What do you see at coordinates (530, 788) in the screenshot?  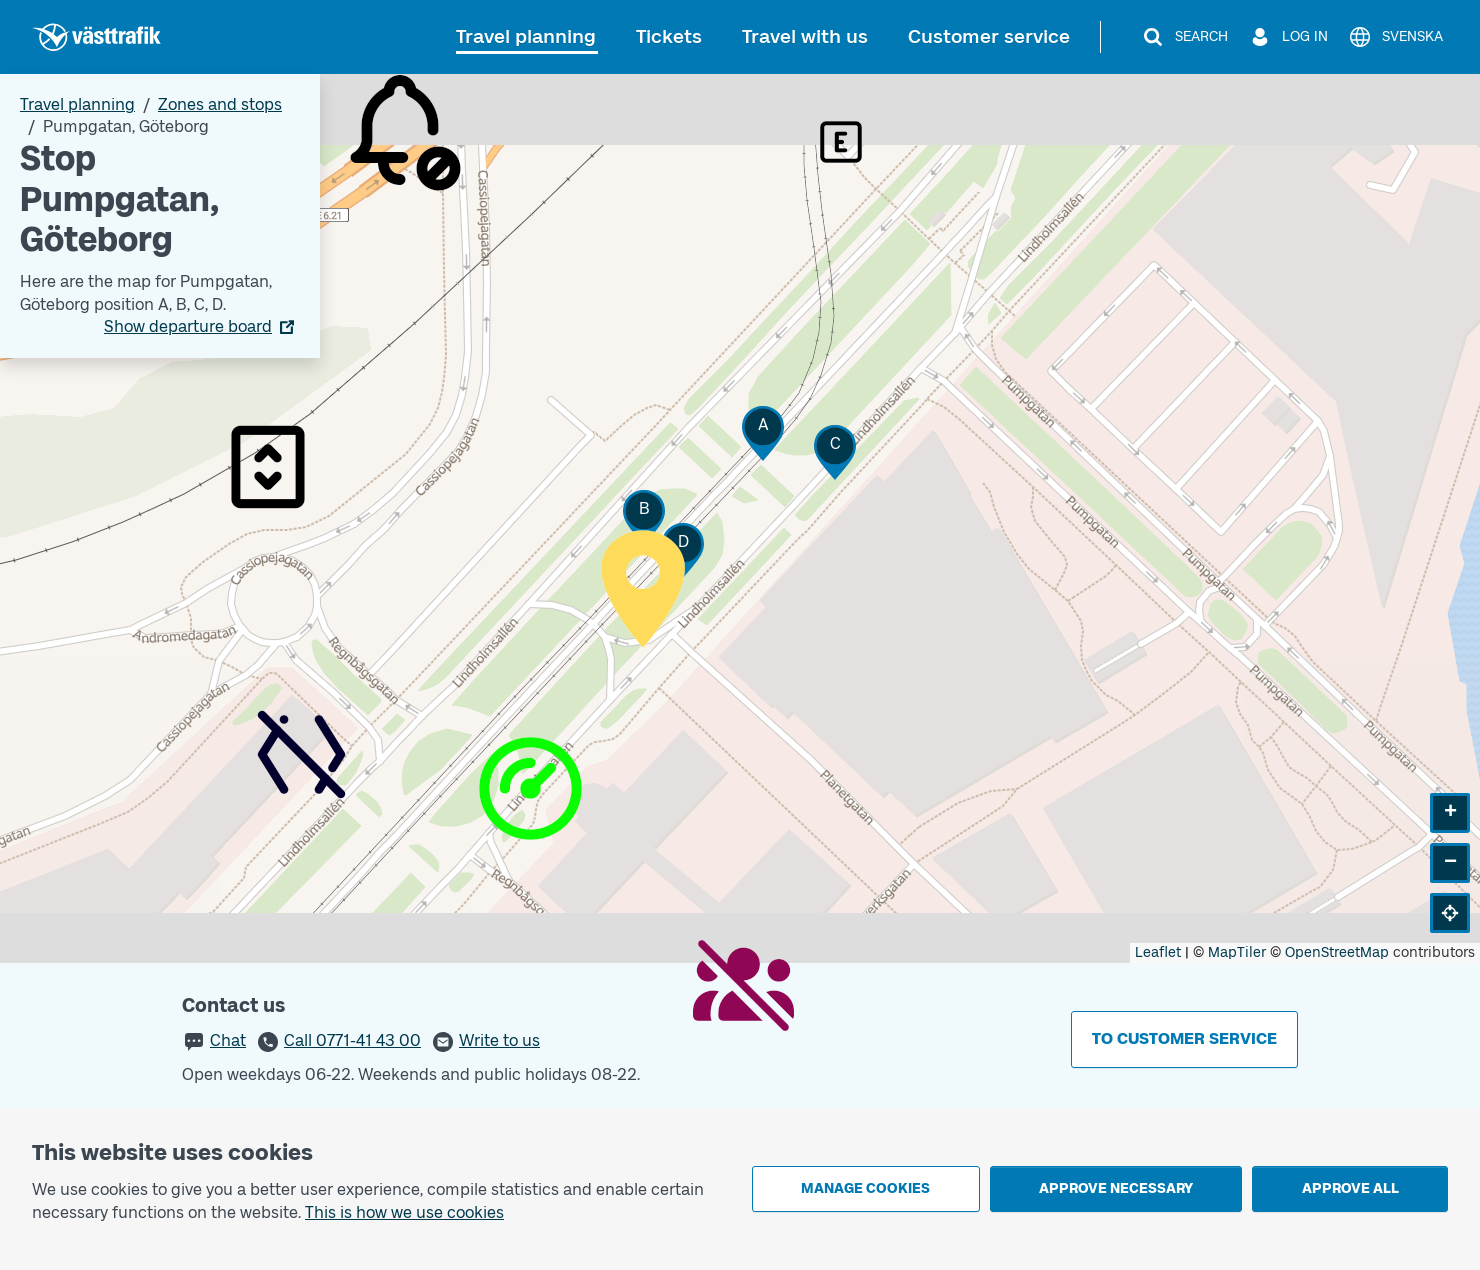 I see `view performance metrics or speed` at bounding box center [530, 788].